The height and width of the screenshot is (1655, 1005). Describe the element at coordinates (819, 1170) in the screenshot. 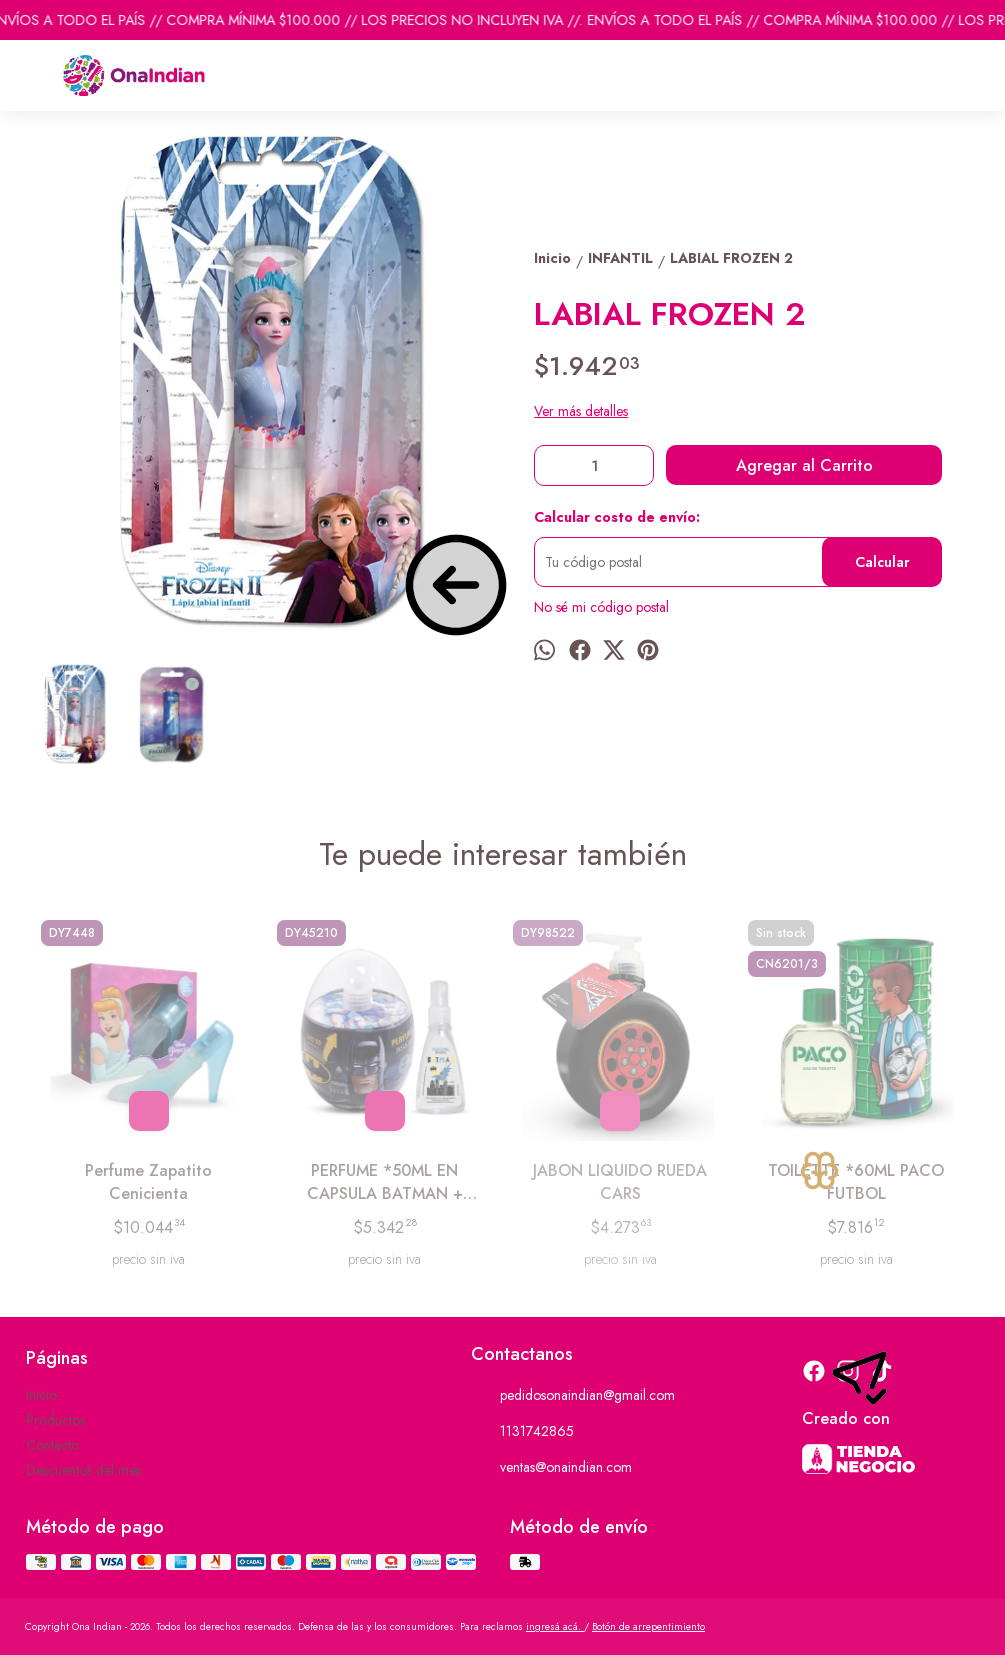

I see `access AI or smart features` at that location.